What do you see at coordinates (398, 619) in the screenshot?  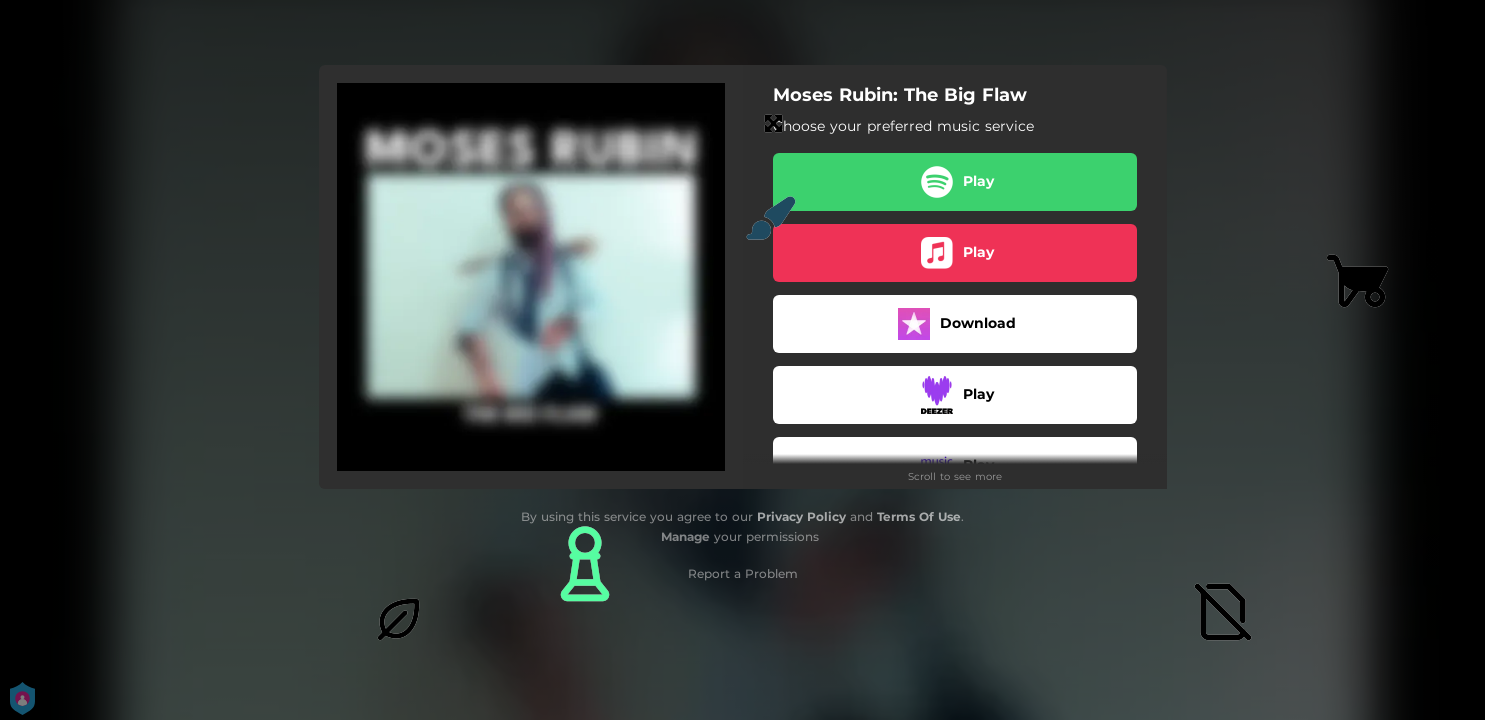 I see `indicates eco-friendly or sustainable option` at bounding box center [398, 619].